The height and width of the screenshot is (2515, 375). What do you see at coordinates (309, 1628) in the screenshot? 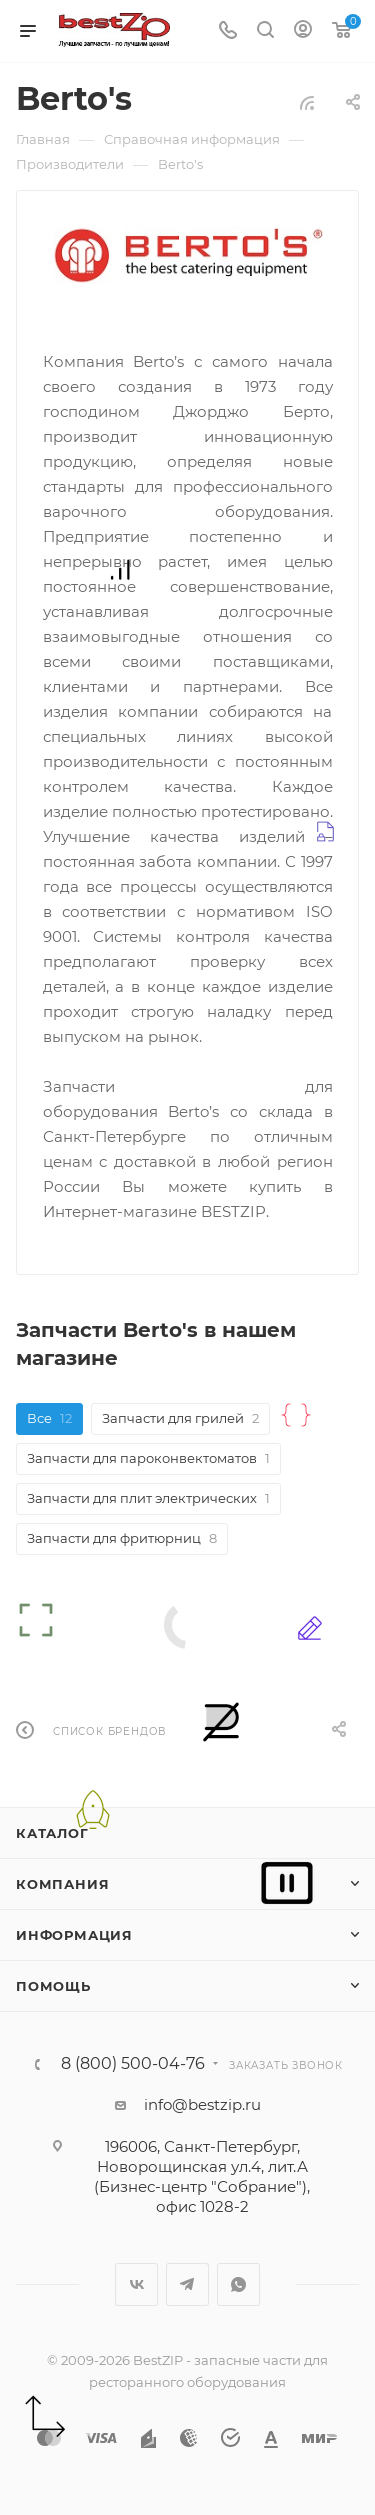
I see `edit text or content` at bounding box center [309, 1628].